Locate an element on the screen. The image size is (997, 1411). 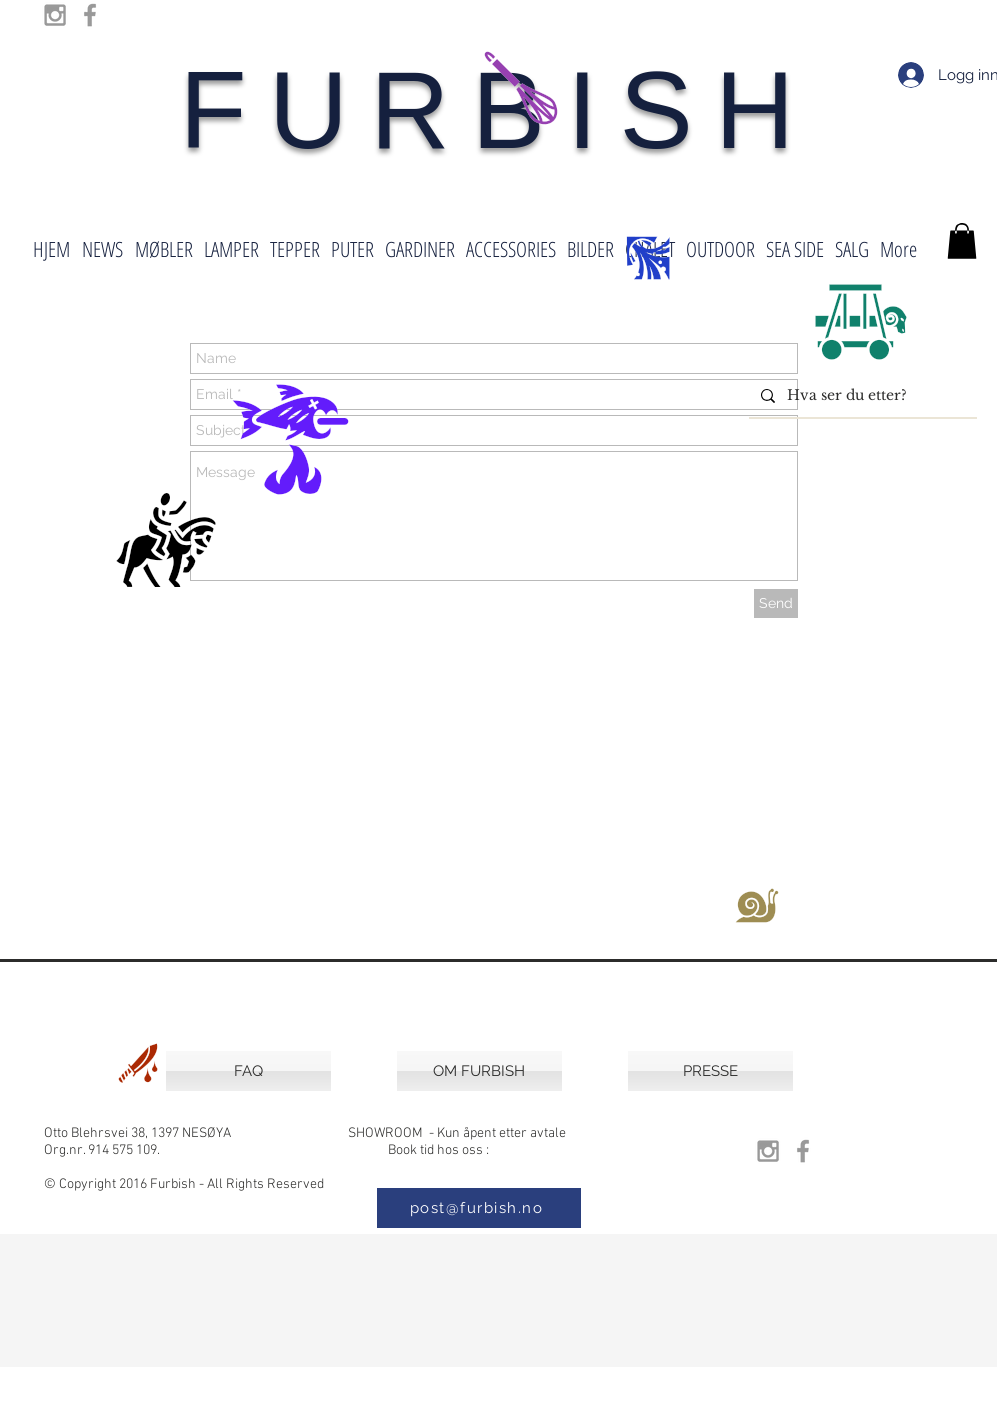
select siege ram unit in strategy game is located at coordinates (861, 322).